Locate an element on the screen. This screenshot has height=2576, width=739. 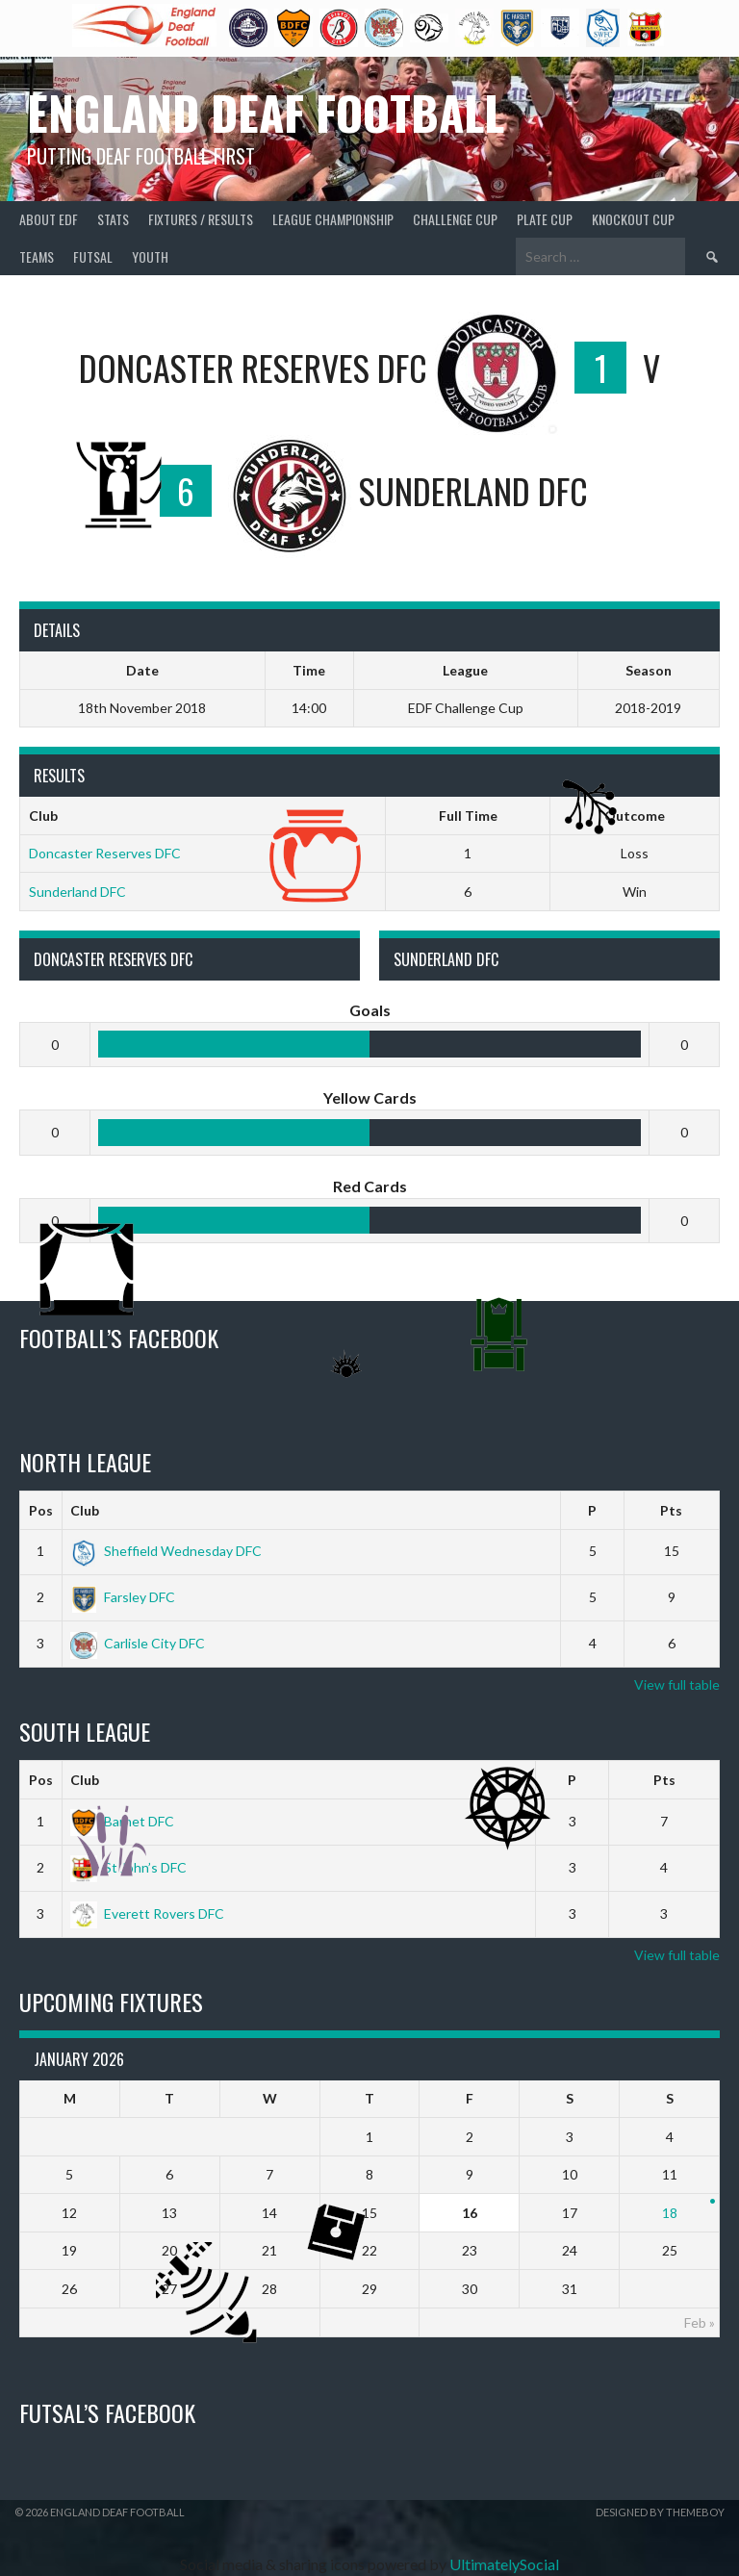
save your current progress is located at coordinates (336, 2232).